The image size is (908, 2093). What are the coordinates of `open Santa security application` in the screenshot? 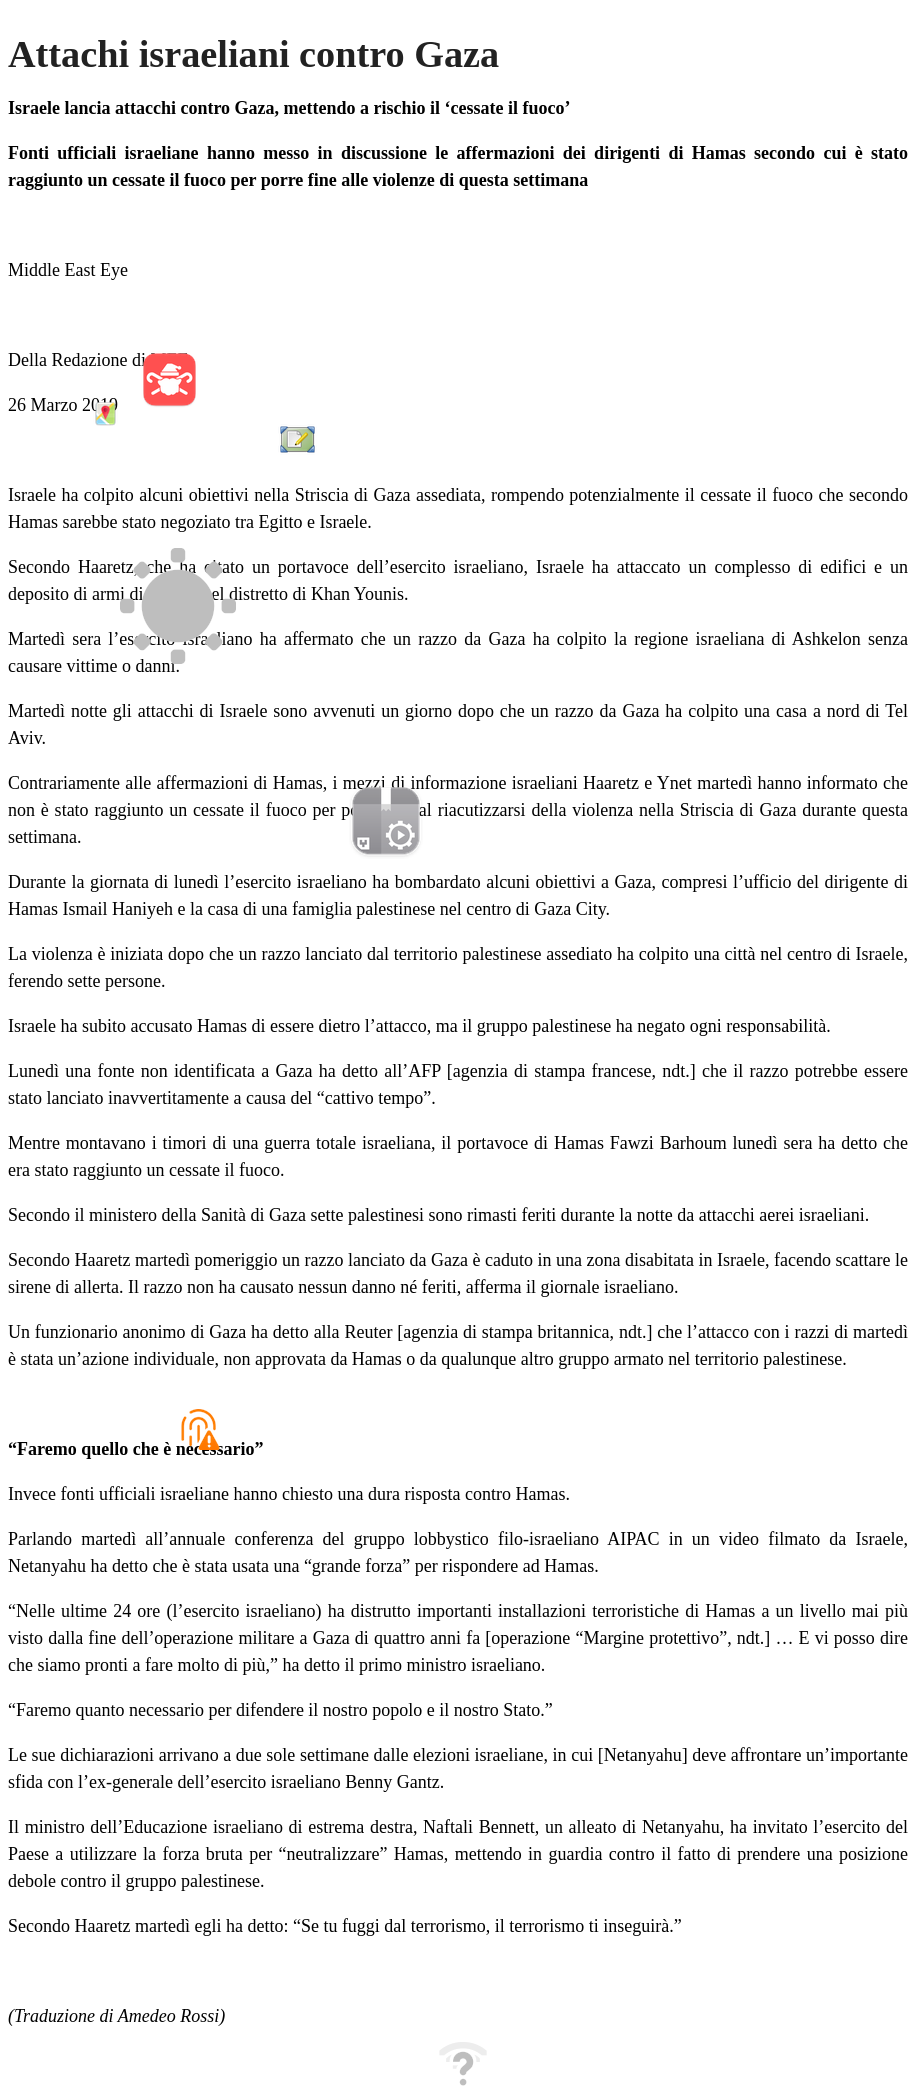 It's located at (169, 379).